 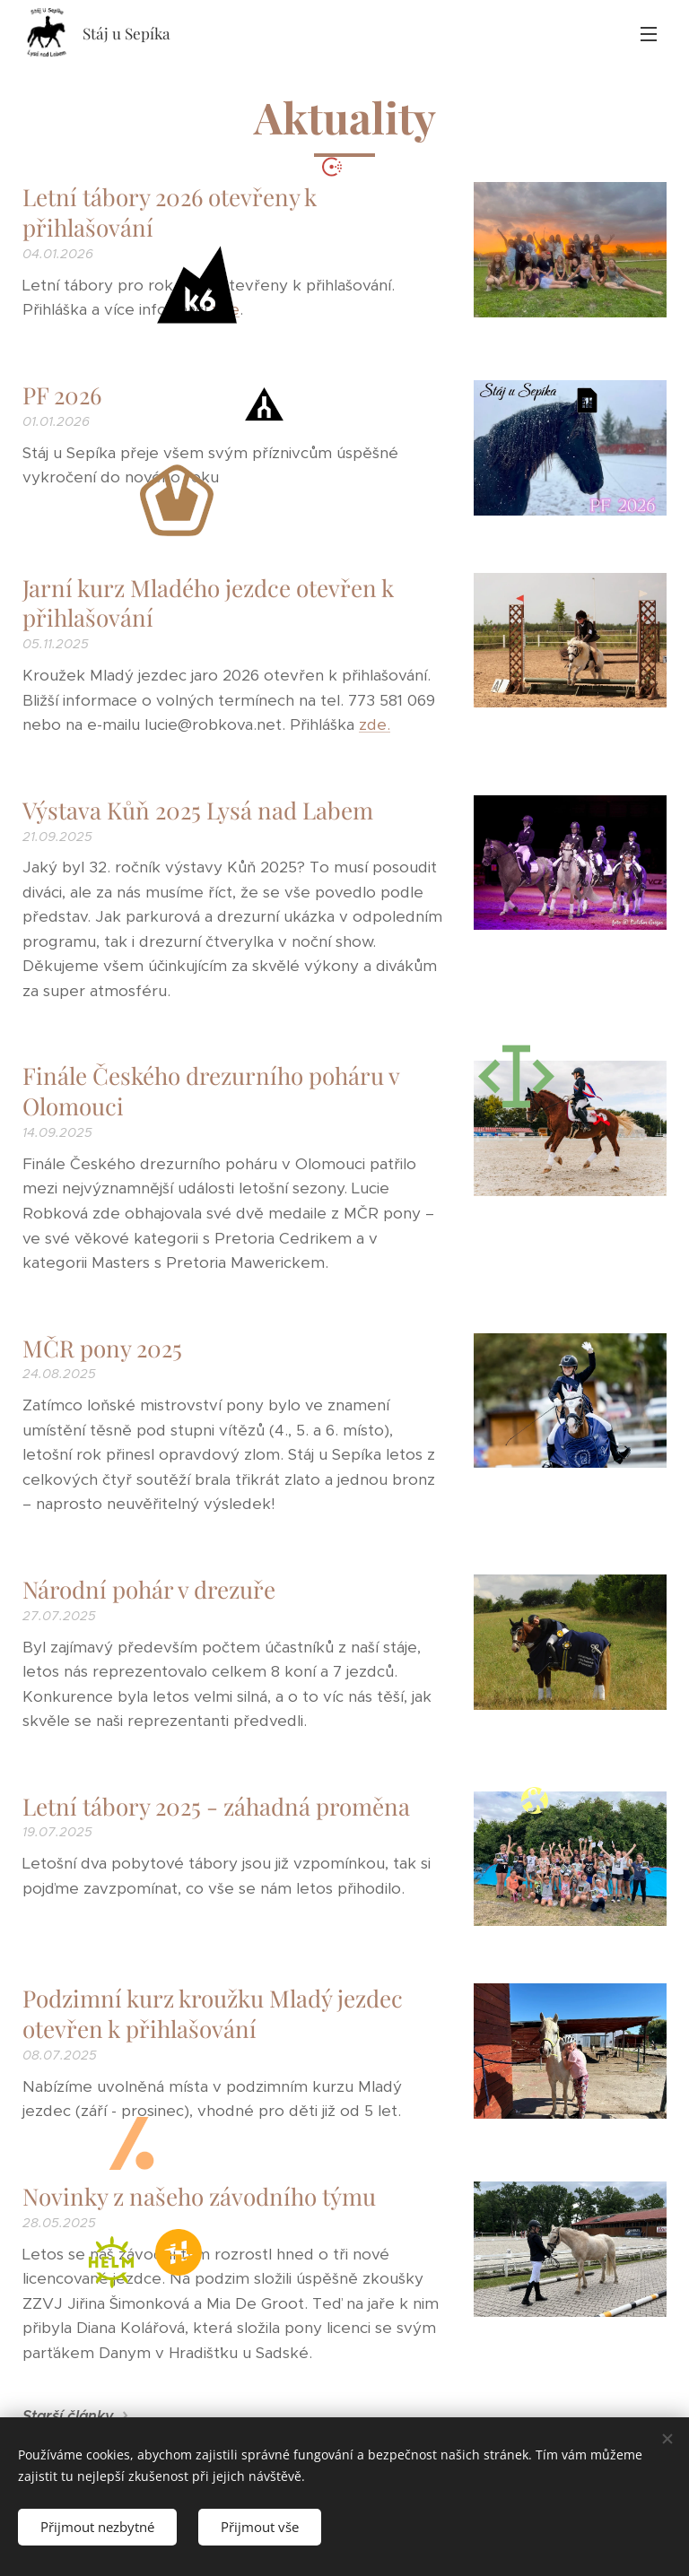 What do you see at coordinates (332, 167) in the screenshot?
I see `HashiCorp Consul logo` at bounding box center [332, 167].